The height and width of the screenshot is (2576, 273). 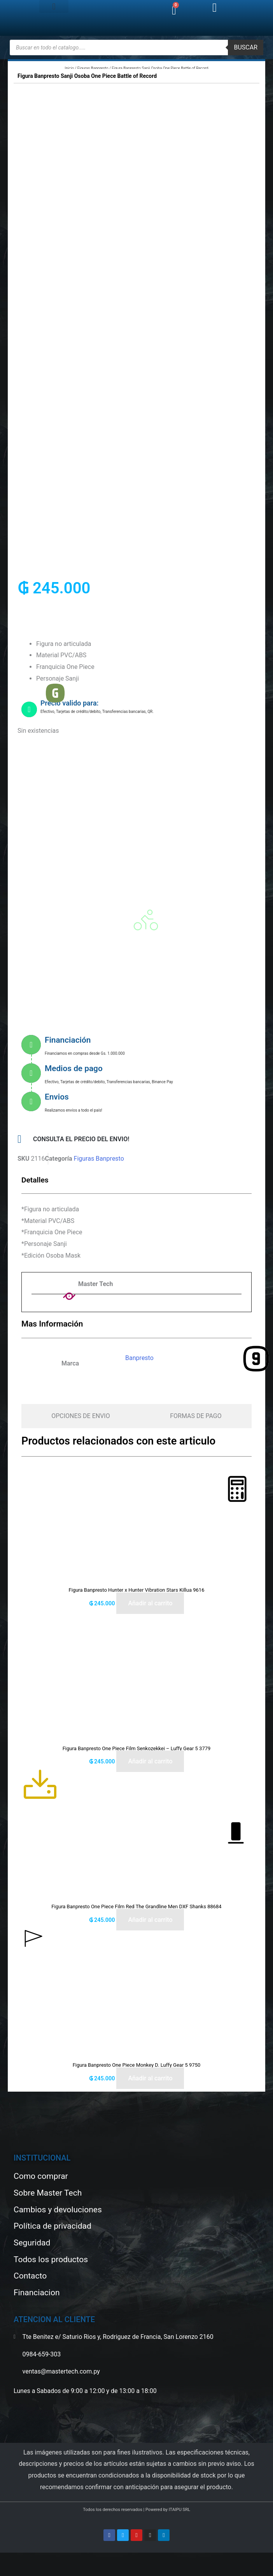 I want to click on align object to bottom edge, so click(x=236, y=1832).